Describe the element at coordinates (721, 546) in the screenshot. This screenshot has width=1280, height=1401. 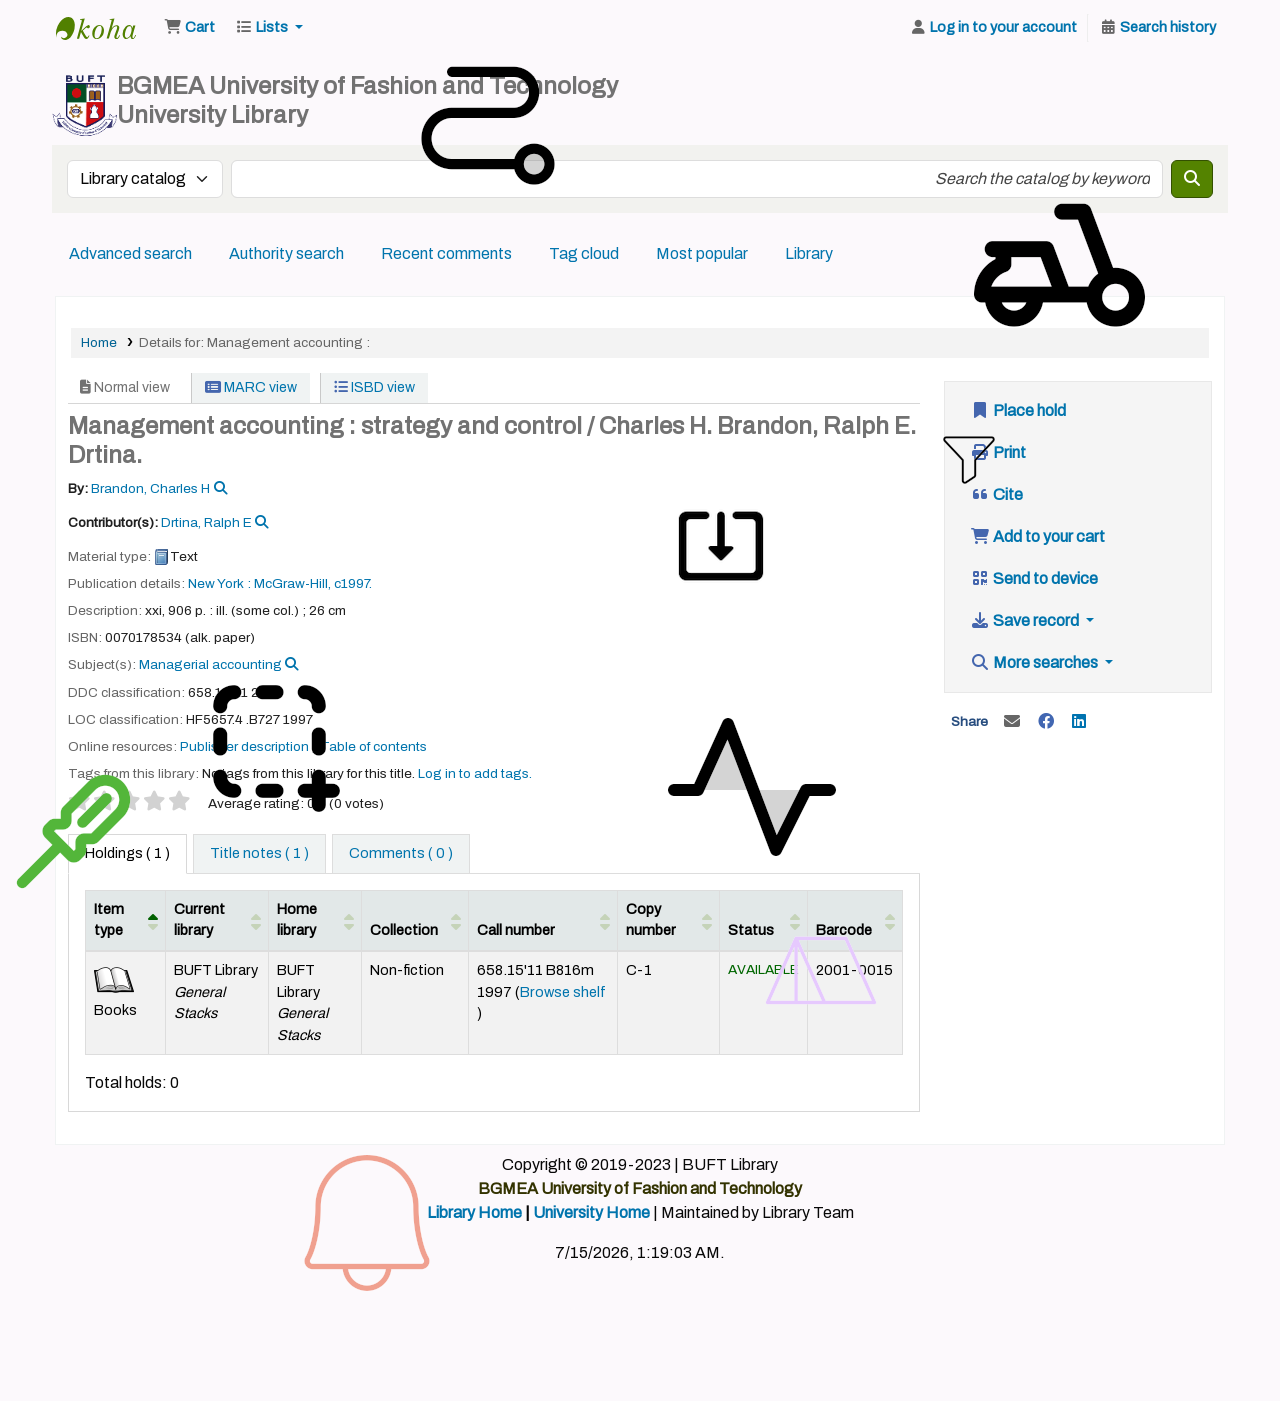
I see `download a system update` at that location.